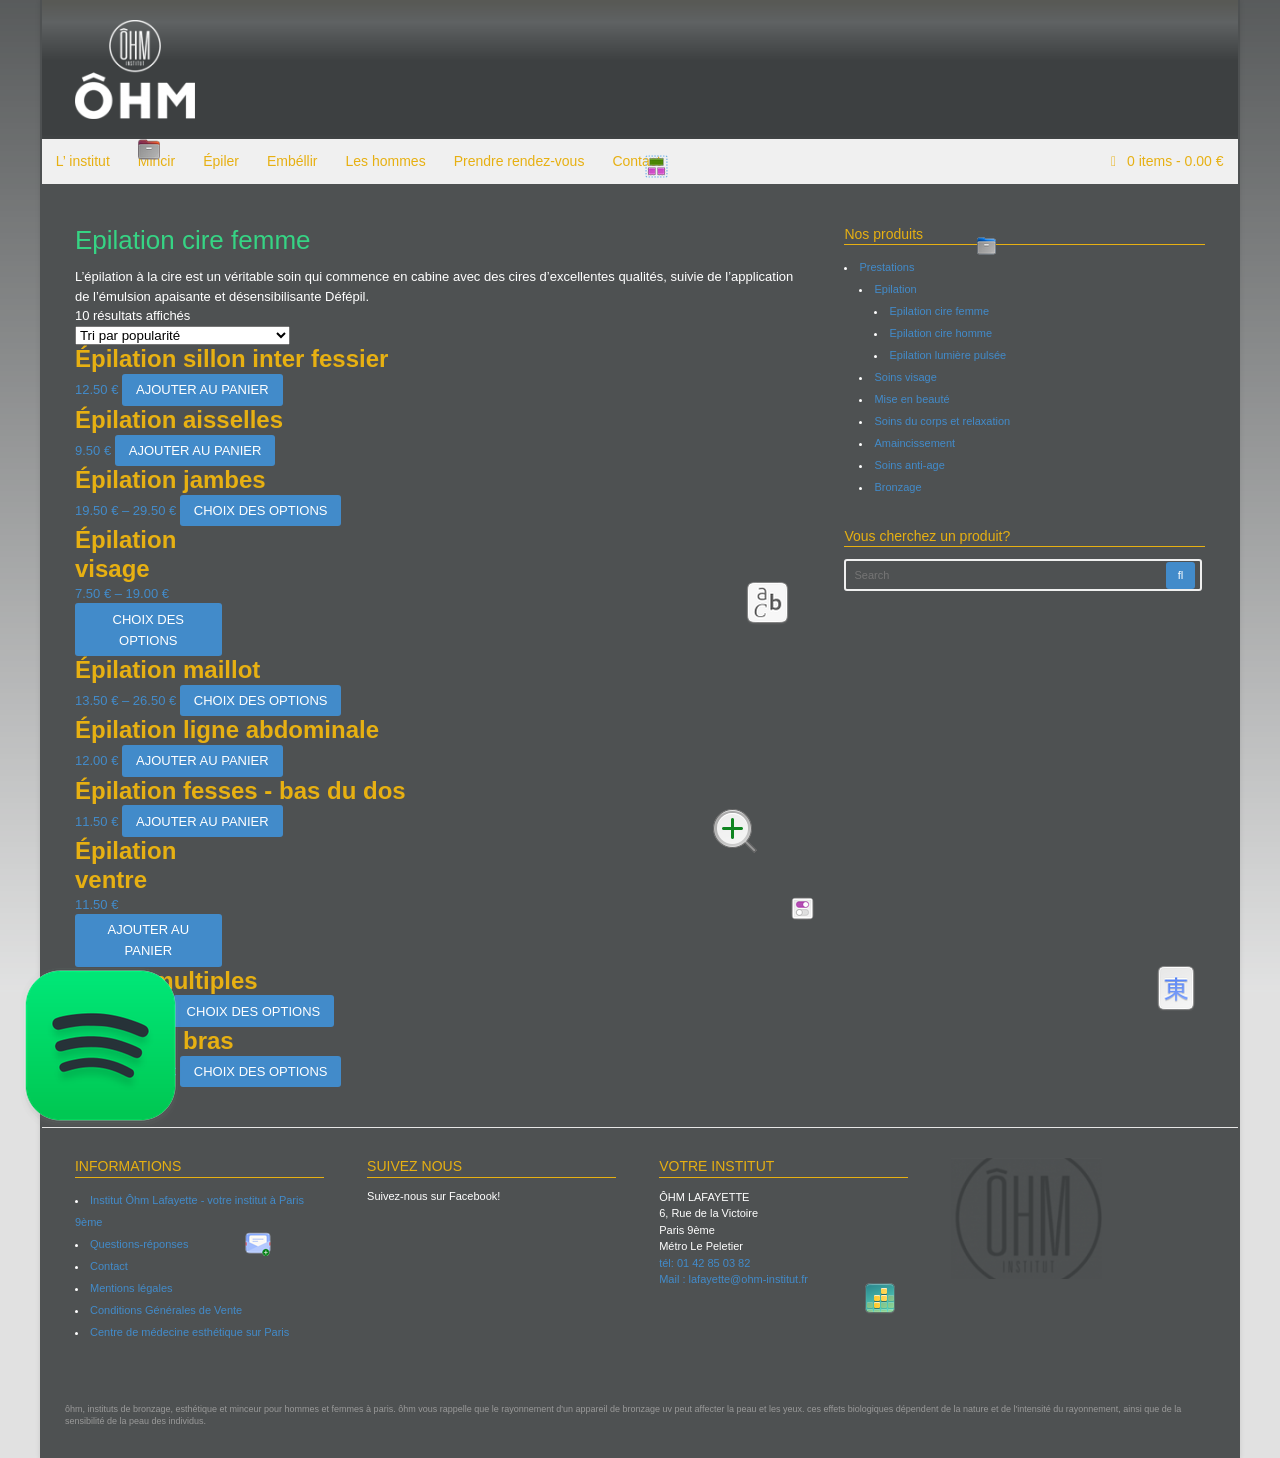 The height and width of the screenshot is (1458, 1280). Describe the element at coordinates (880, 1298) in the screenshot. I see `launch quadrapassel tetris-style puzzle game` at that location.